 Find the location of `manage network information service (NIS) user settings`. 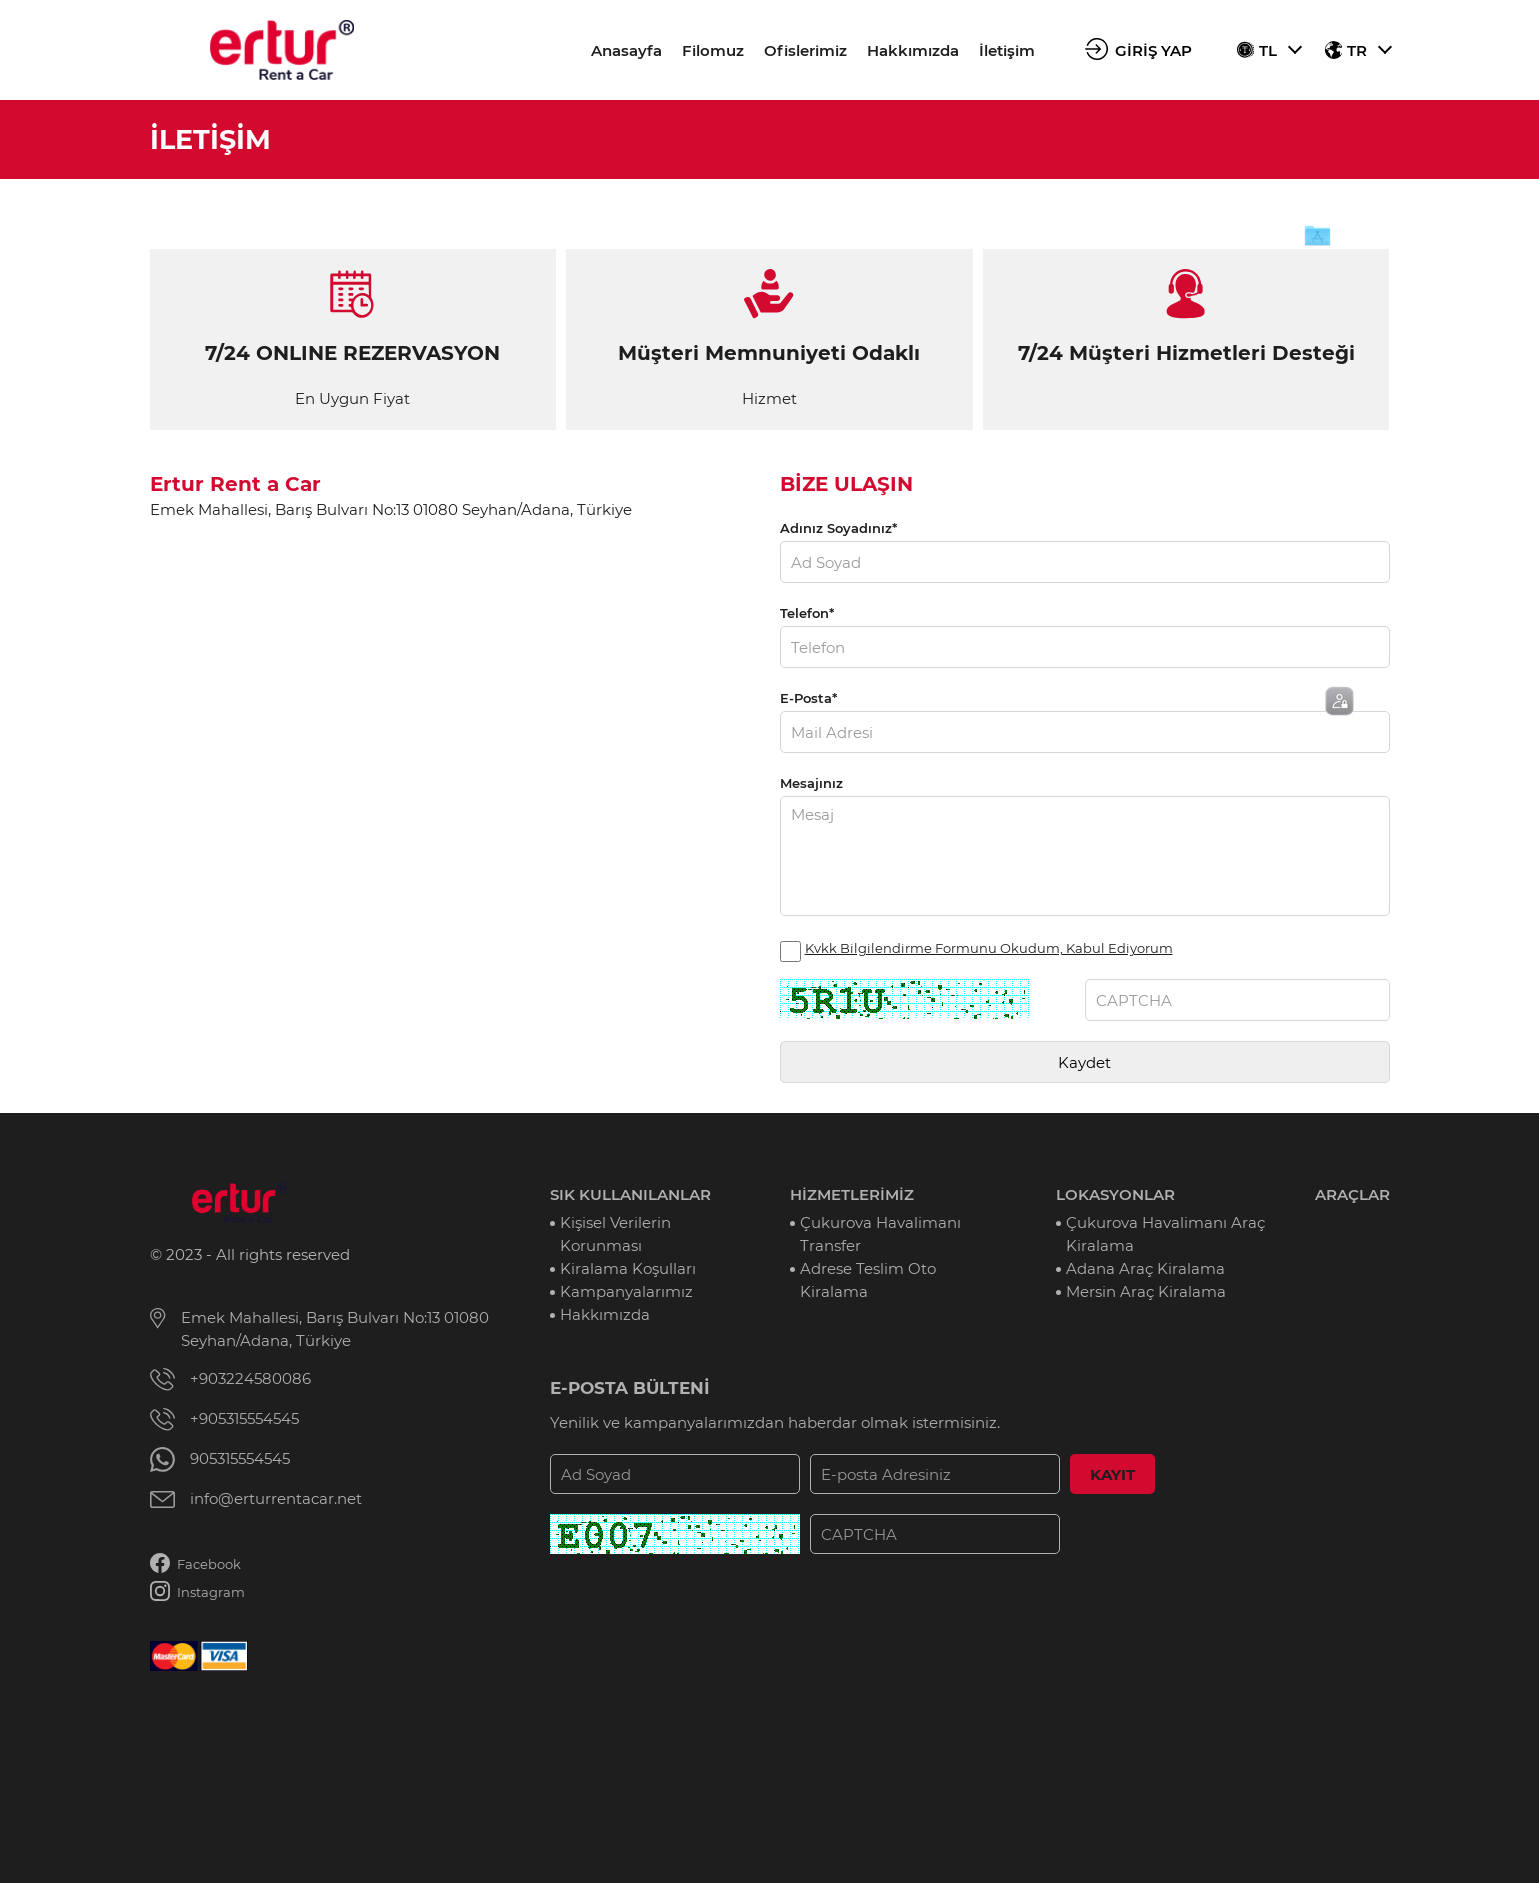

manage network information service (NIS) user settings is located at coordinates (1339, 701).